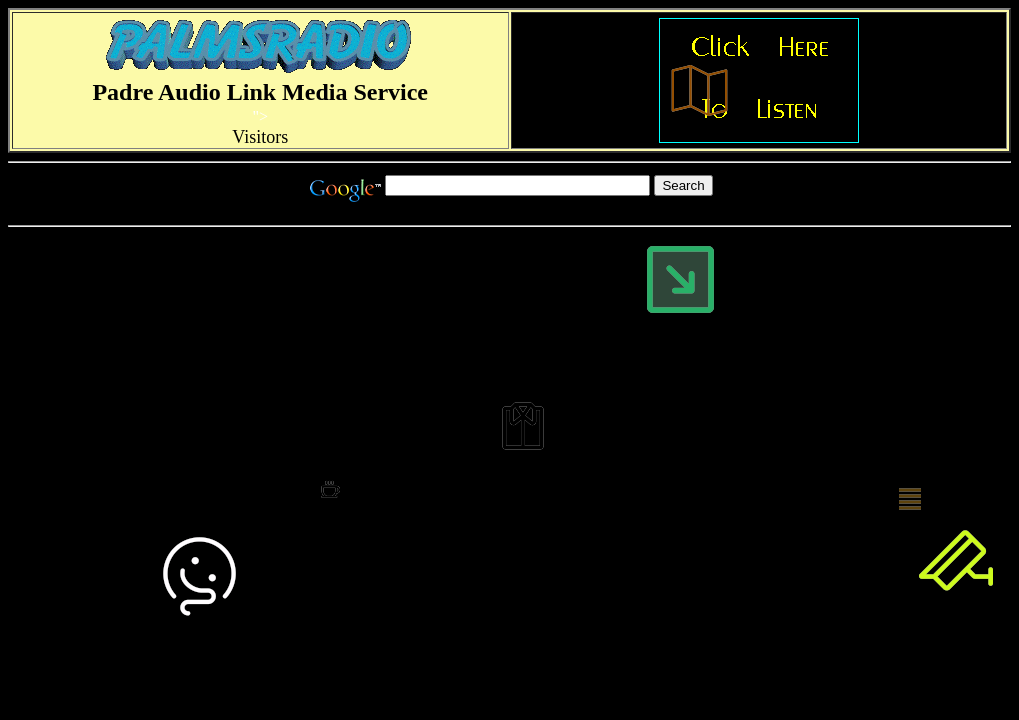 The height and width of the screenshot is (720, 1019). I want to click on navigate to the bottom-right section, so click(680, 279).